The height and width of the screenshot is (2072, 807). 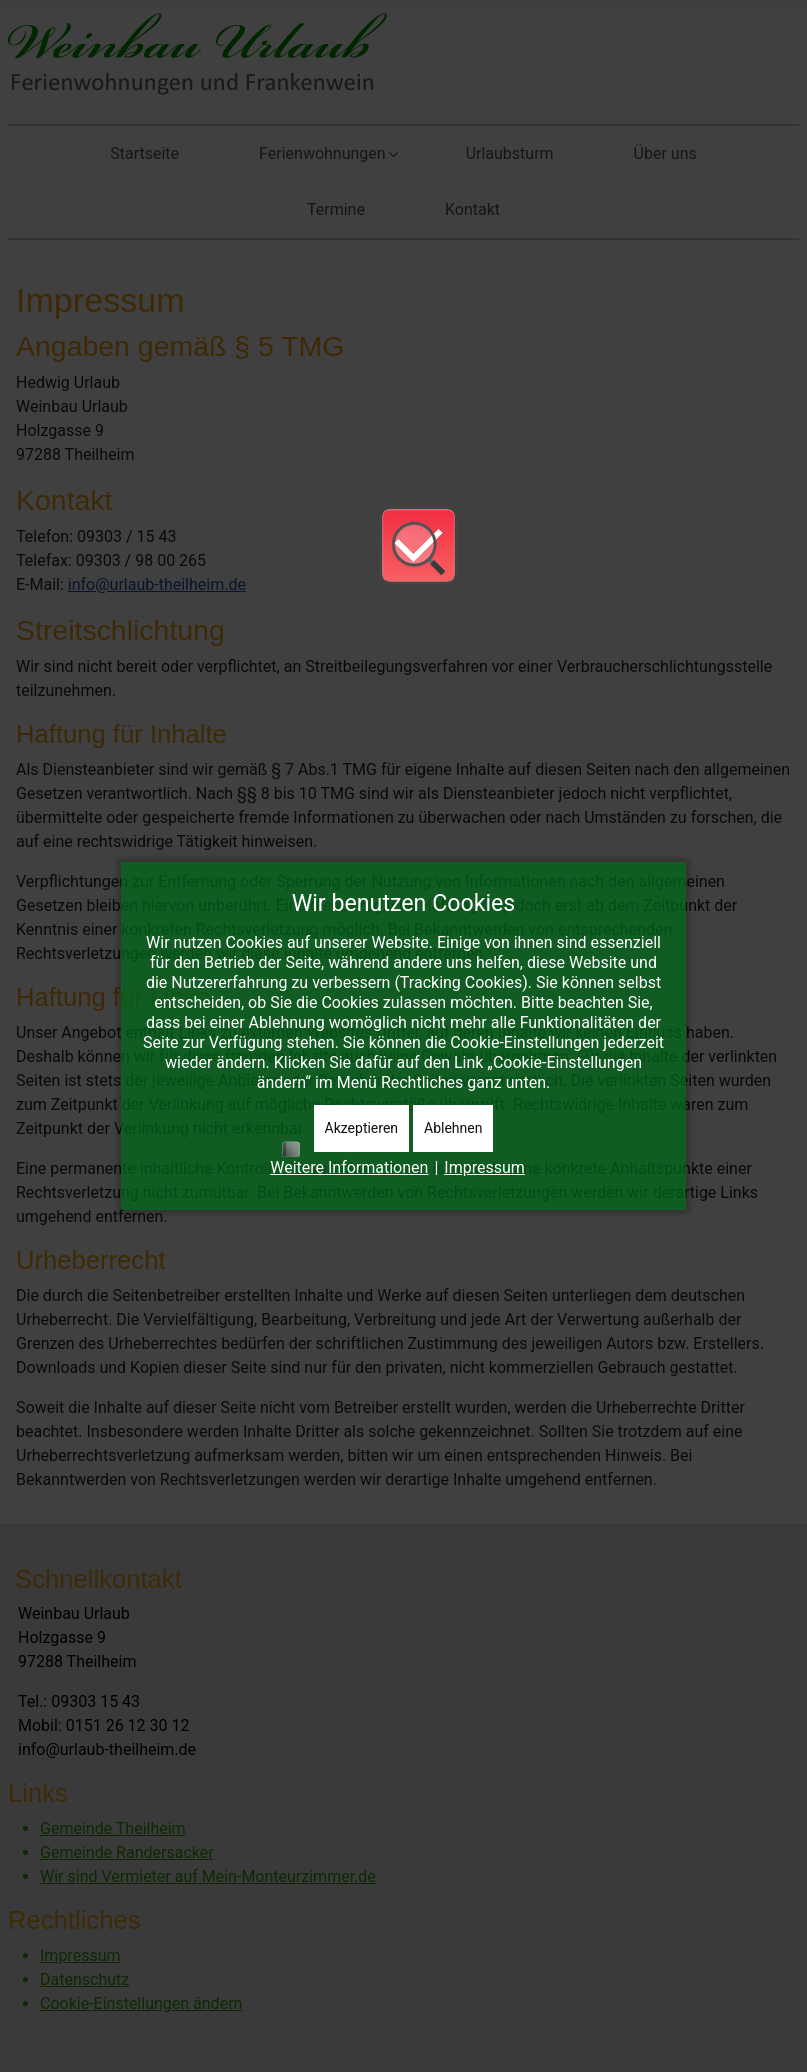 What do you see at coordinates (418, 545) in the screenshot?
I see `open system configuration tool` at bounding box center [418, 545].